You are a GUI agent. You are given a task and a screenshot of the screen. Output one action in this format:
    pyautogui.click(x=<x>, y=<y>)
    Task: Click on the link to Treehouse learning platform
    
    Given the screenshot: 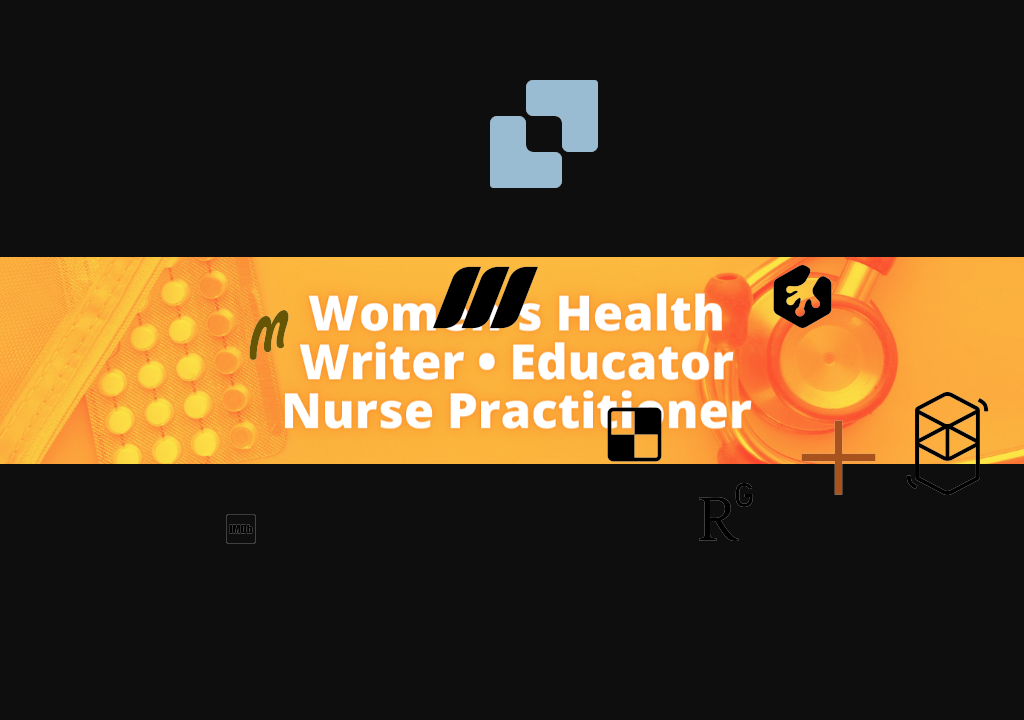 What is the action you would take?
    pyautogui.click(x=802, y=296)
    